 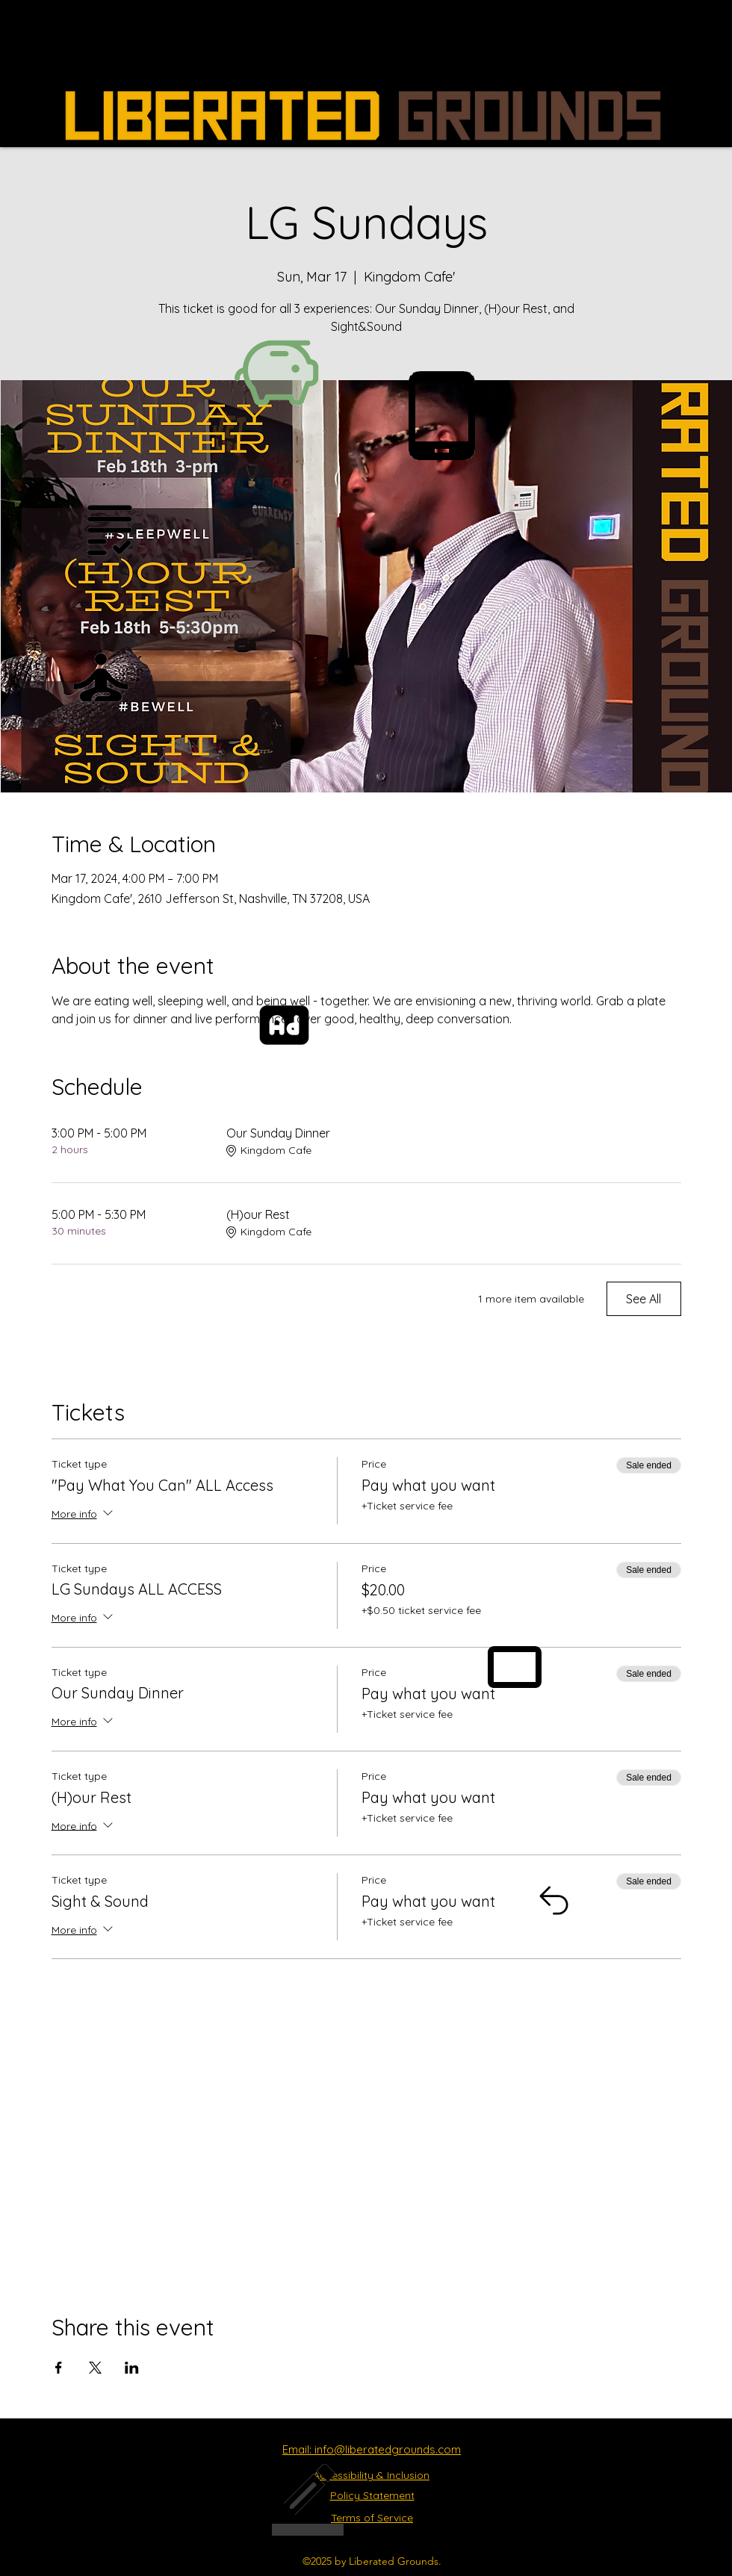 What do you see at coordinates (278, 373) in the screenshot?
I see `access savings or budget features` at bounding box center [278, 373].